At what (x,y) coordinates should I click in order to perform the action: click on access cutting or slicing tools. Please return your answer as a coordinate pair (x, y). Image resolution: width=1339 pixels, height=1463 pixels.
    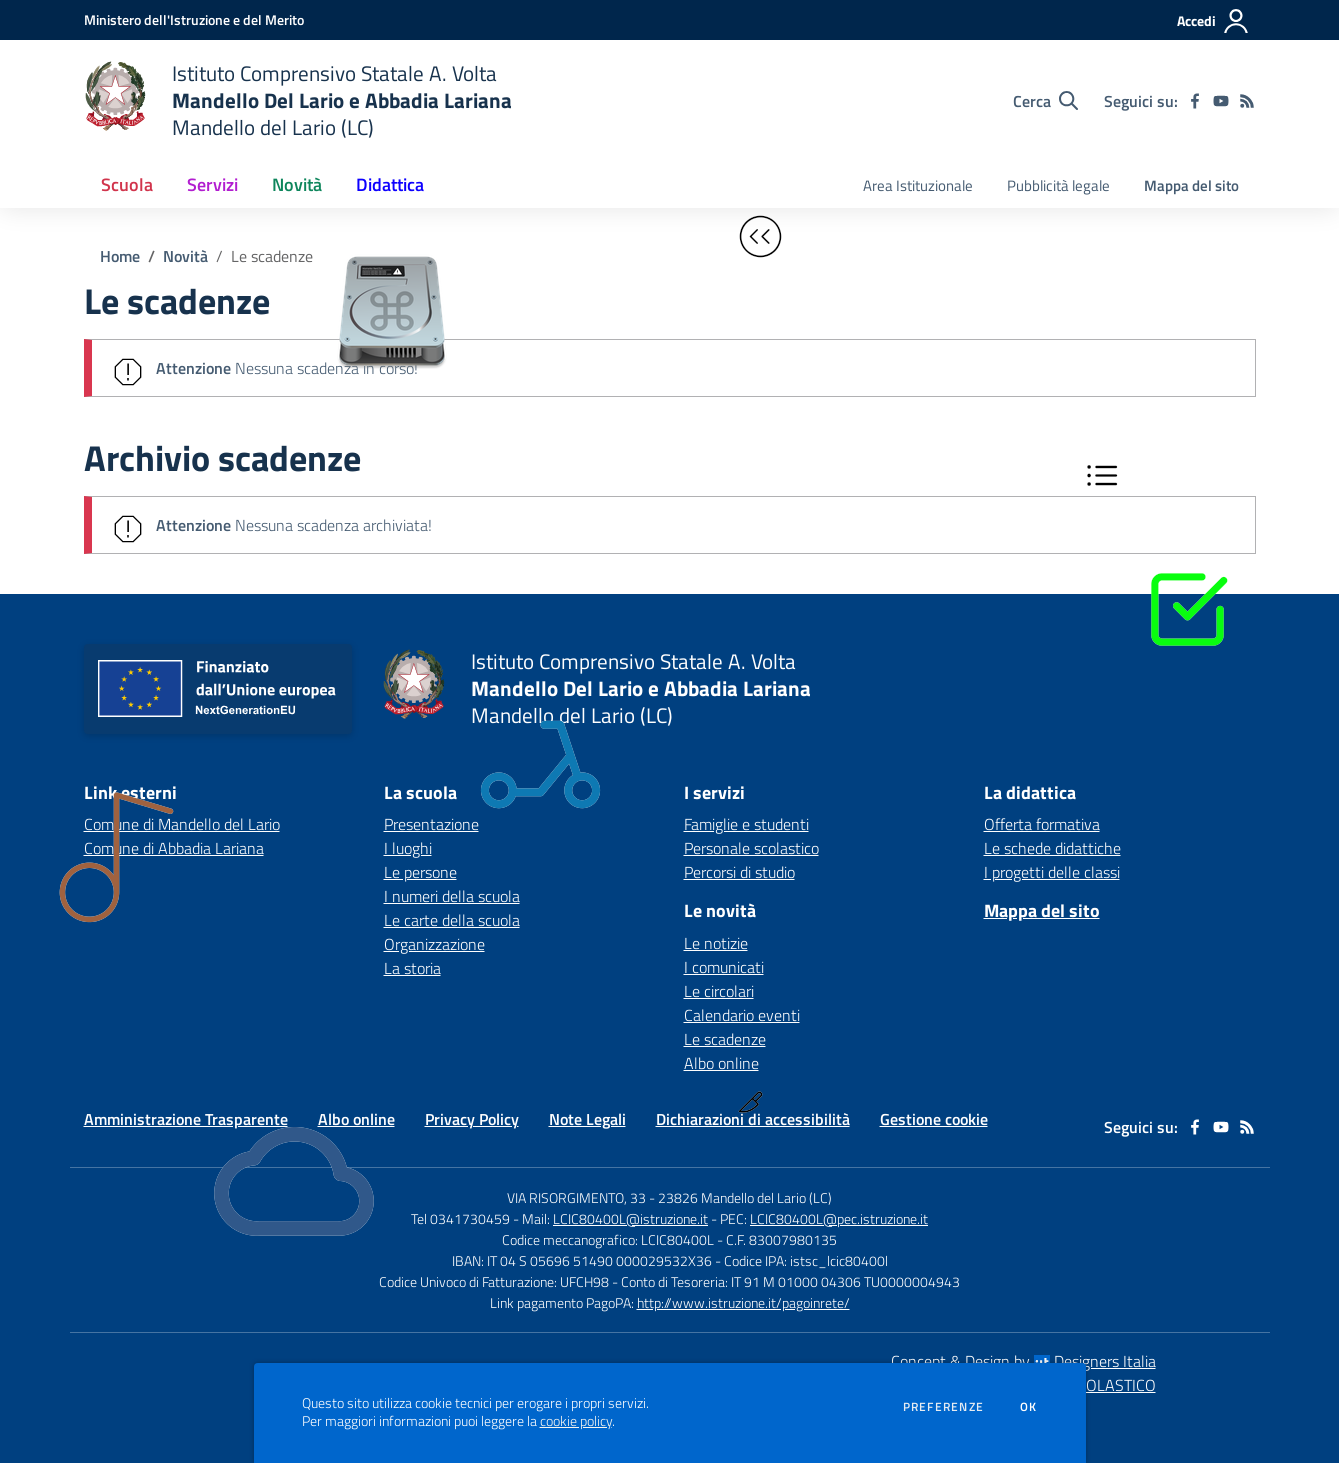
    Looking at the image, I should click on (750, 1102).